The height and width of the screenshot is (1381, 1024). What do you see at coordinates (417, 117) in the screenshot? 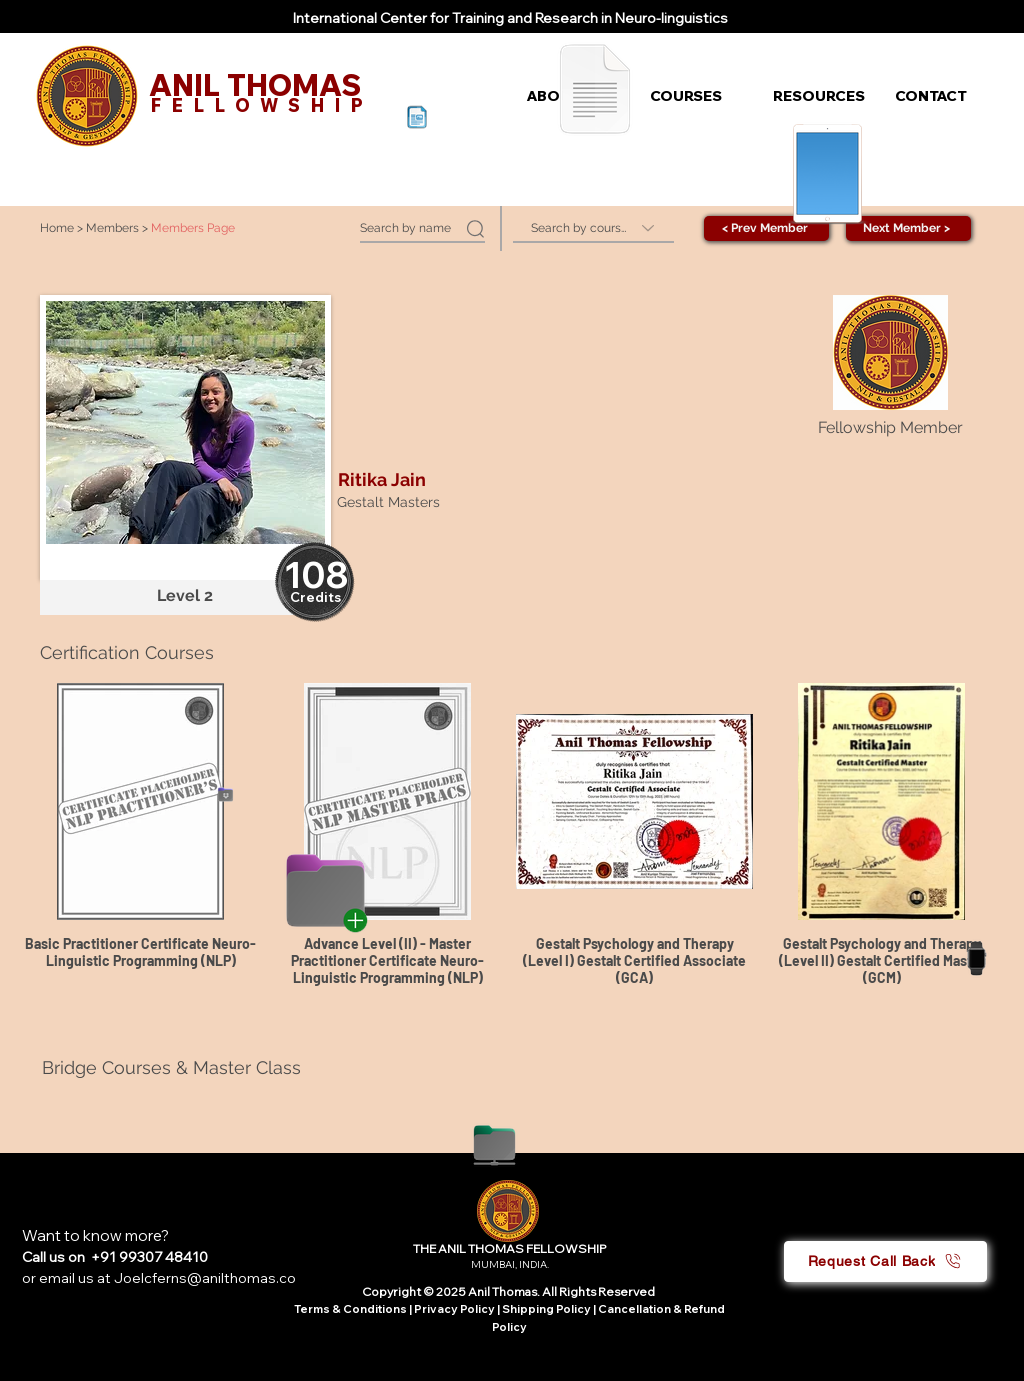
I see `open a libreoffice writer text document` at bounding box center [417, 117].